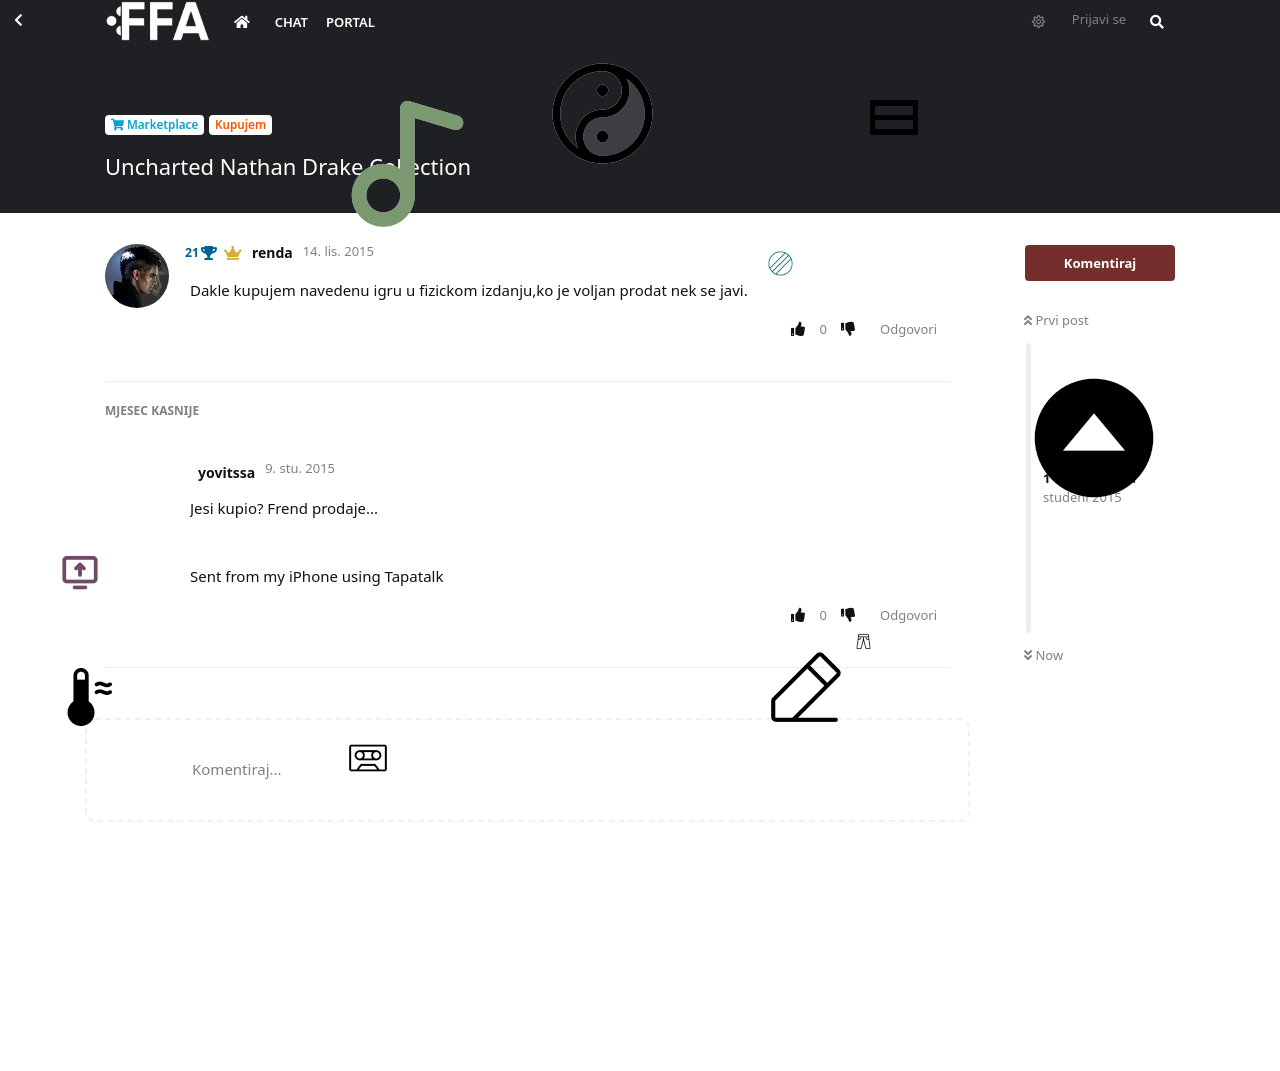 The height and width of the screenshot is (1071, 1280). I want to click on access boules or pétanque game, so click(780, 263).